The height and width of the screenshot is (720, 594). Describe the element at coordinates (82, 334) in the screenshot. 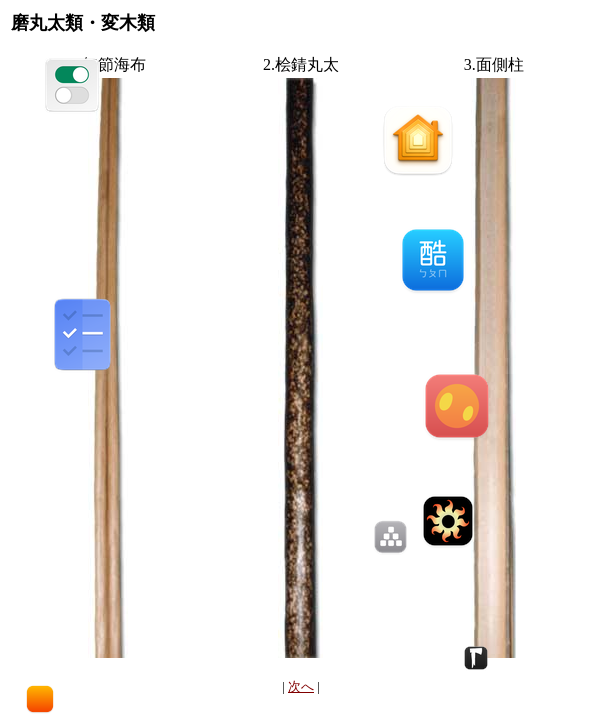

I see `open the to-do list app` at that location.